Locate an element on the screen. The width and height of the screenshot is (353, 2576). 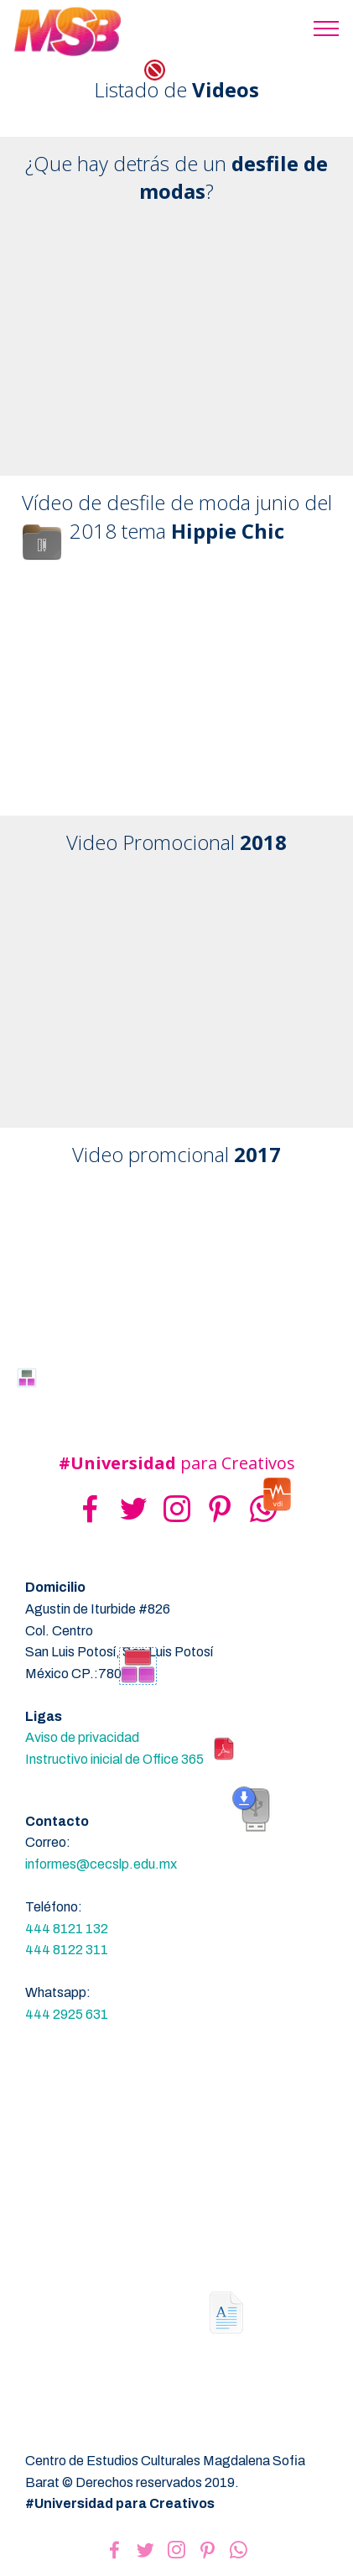
a PDF document file is located at coordinates (224, 1749).